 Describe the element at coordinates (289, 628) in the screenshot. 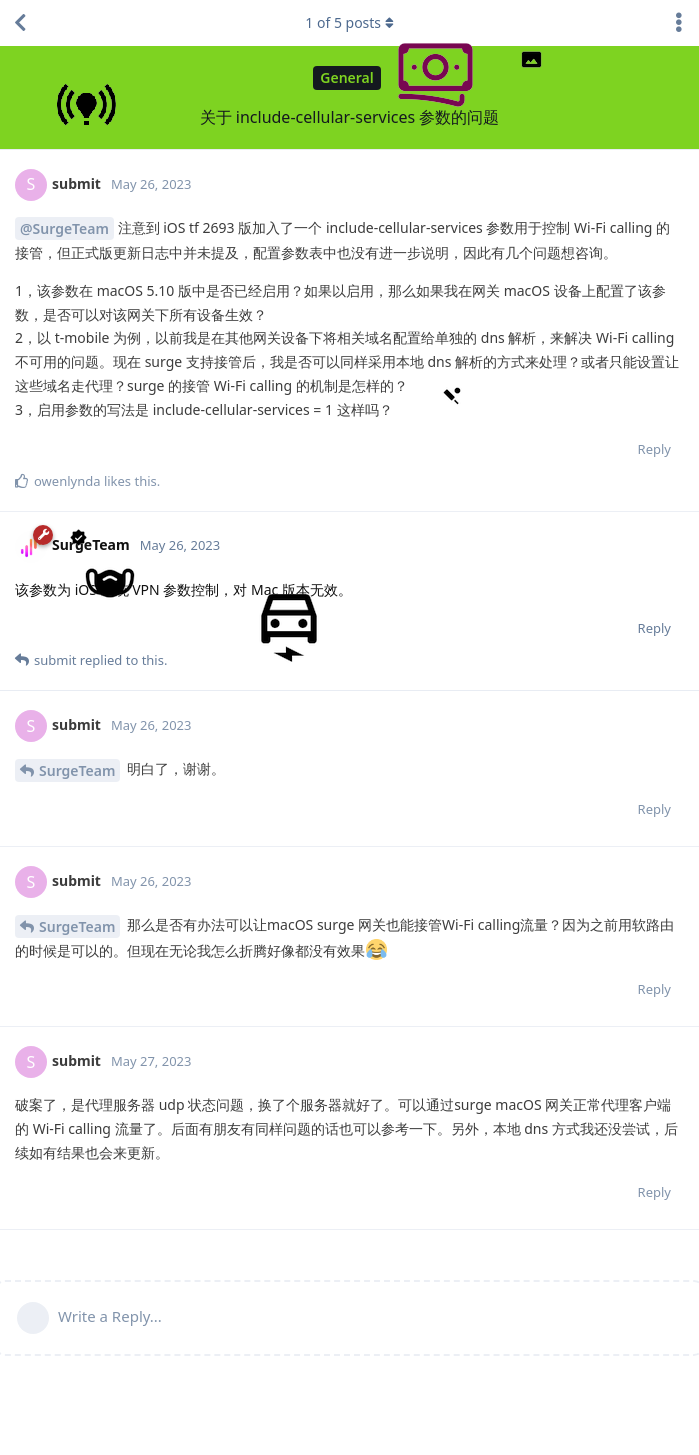

I see `find nearby electric vehicle charging stations` at that location.